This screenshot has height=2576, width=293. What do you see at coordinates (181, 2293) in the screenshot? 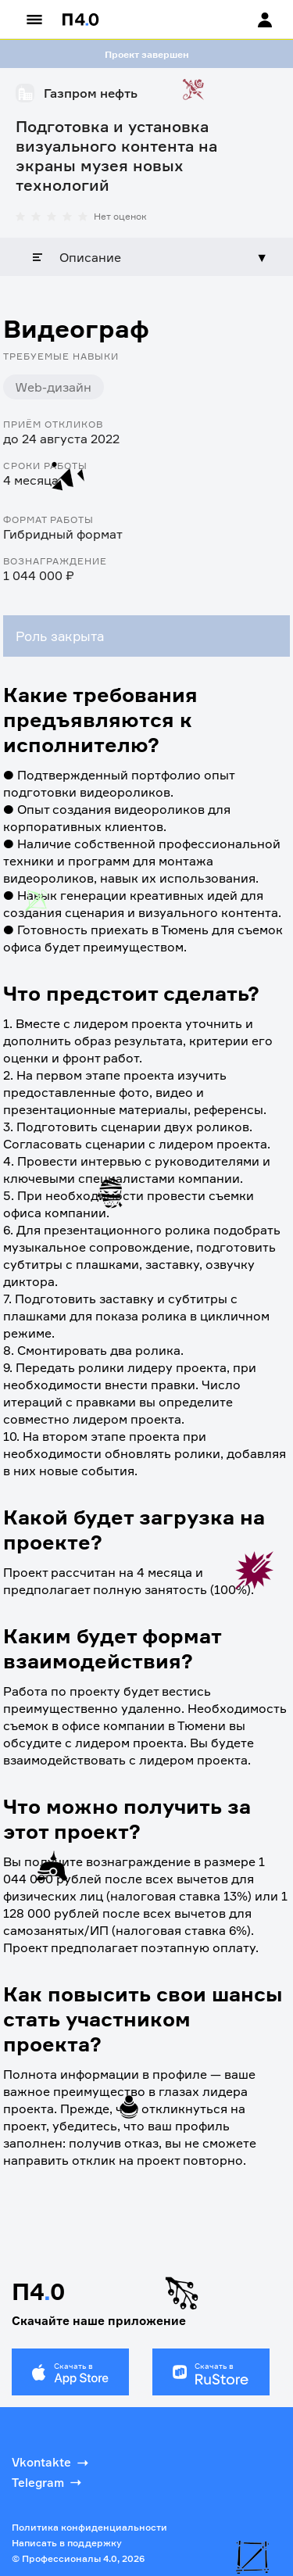
I see `blackcurrant berry ingredient in a cooking or crafting game` at bounding box center [181, 2293].